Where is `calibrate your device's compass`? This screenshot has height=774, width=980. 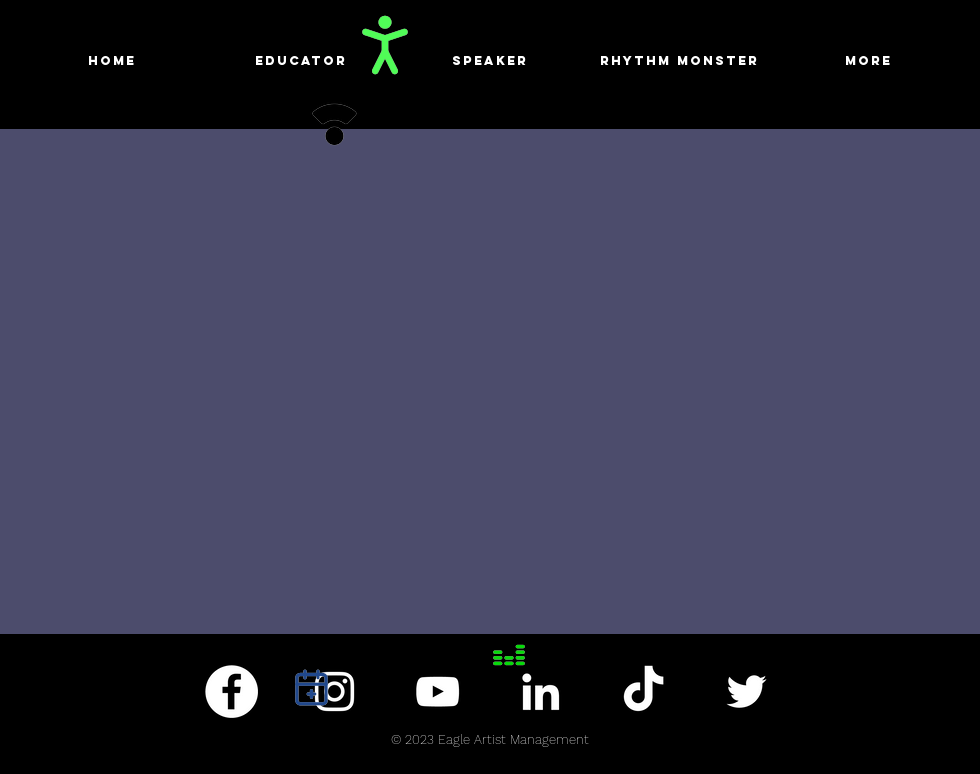
calibrate your device's compass is located at coordinates (334, 124).